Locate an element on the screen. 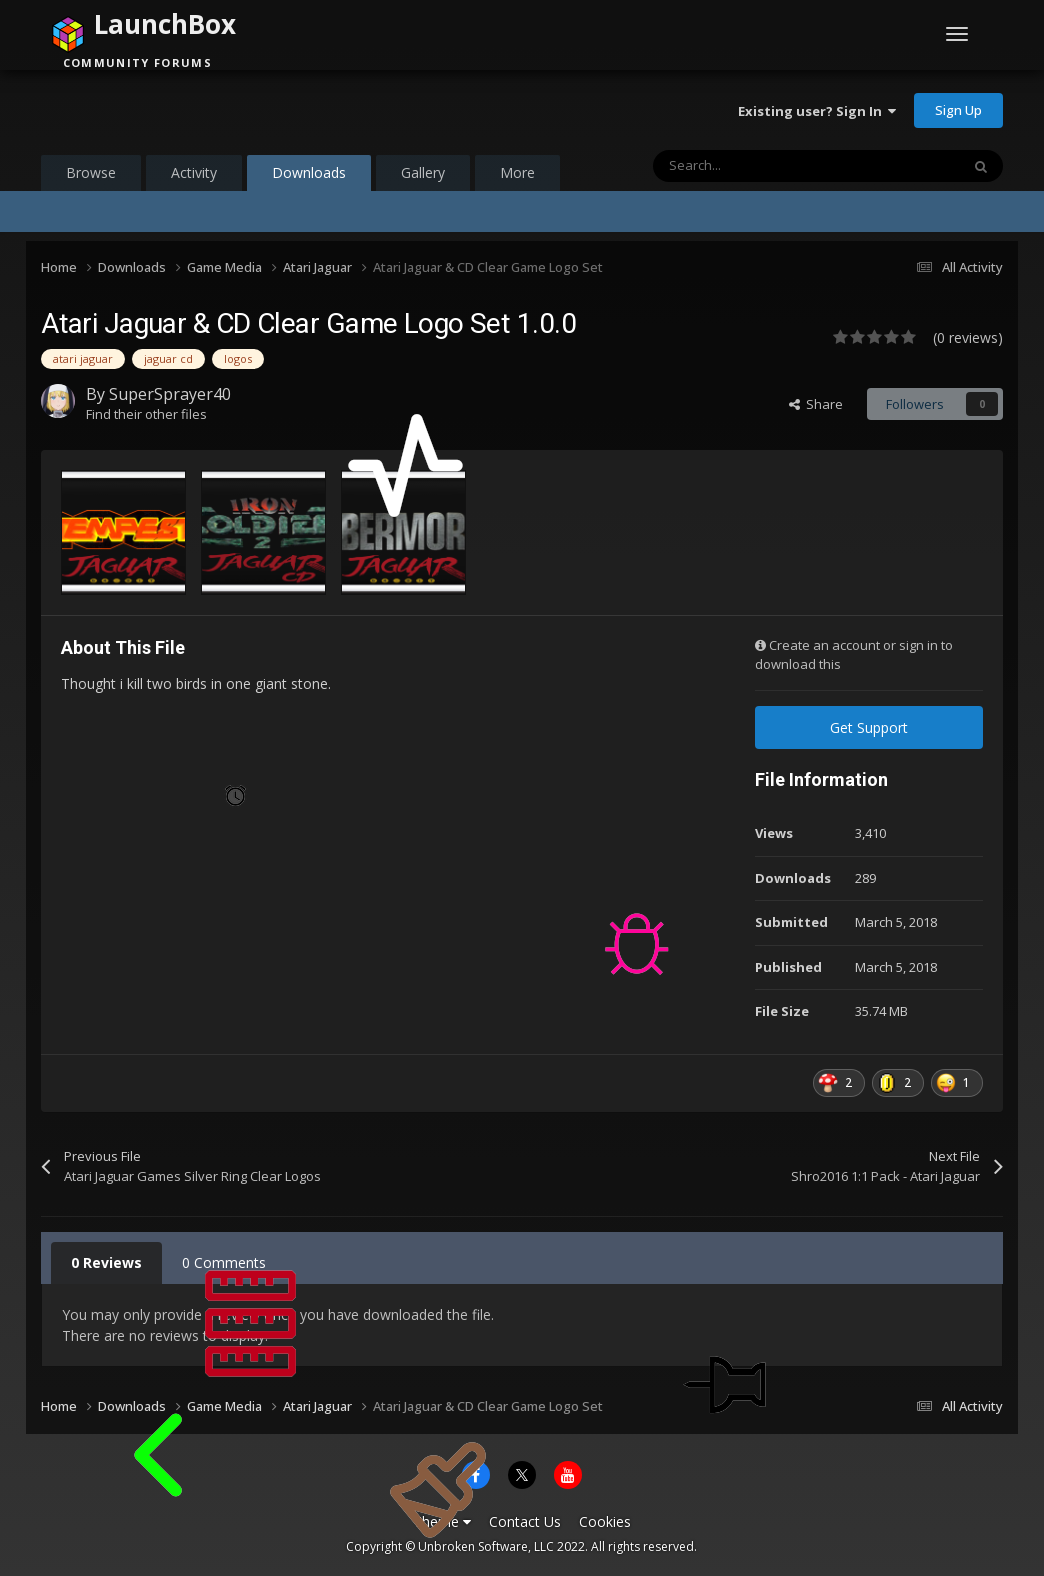 This screenshot has height=1576, width=1044. access server settings or configuration is located at coordinates (250, 1323).